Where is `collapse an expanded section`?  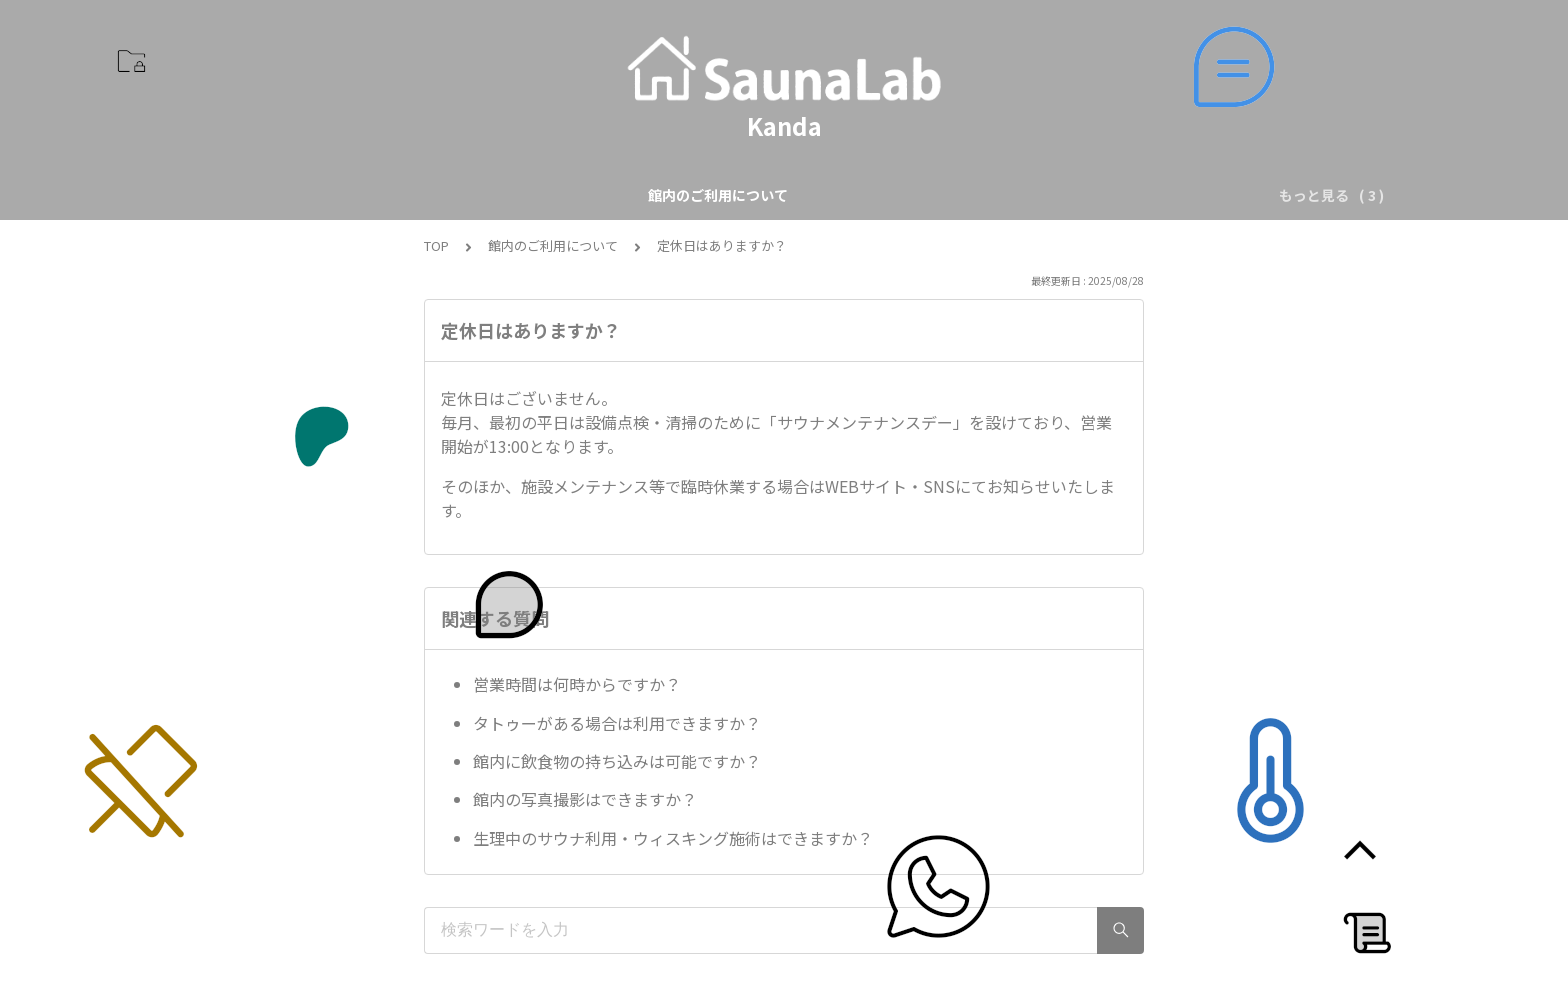
collapse an expanded section is located at coordinates (1360, 850).